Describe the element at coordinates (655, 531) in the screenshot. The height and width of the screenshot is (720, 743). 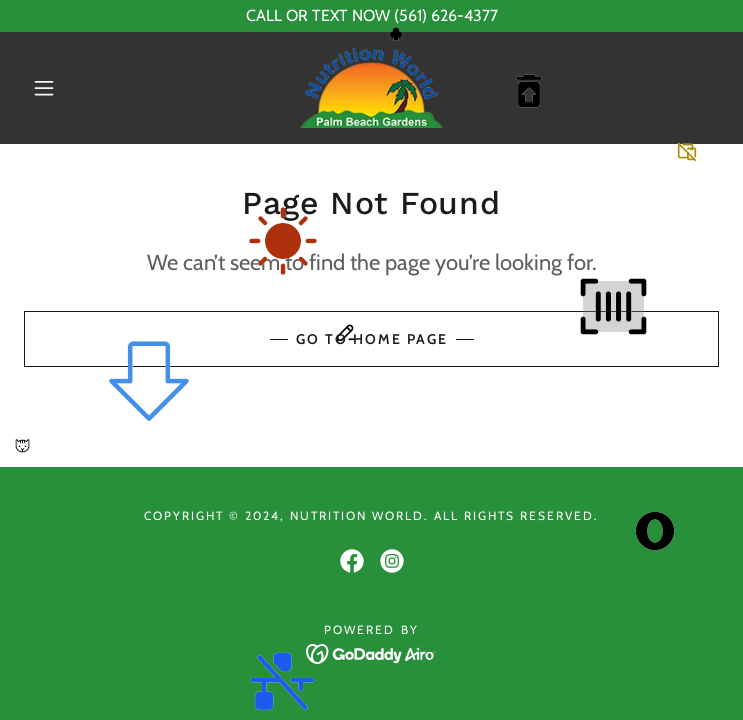
I see `open Opera browser` at that location.